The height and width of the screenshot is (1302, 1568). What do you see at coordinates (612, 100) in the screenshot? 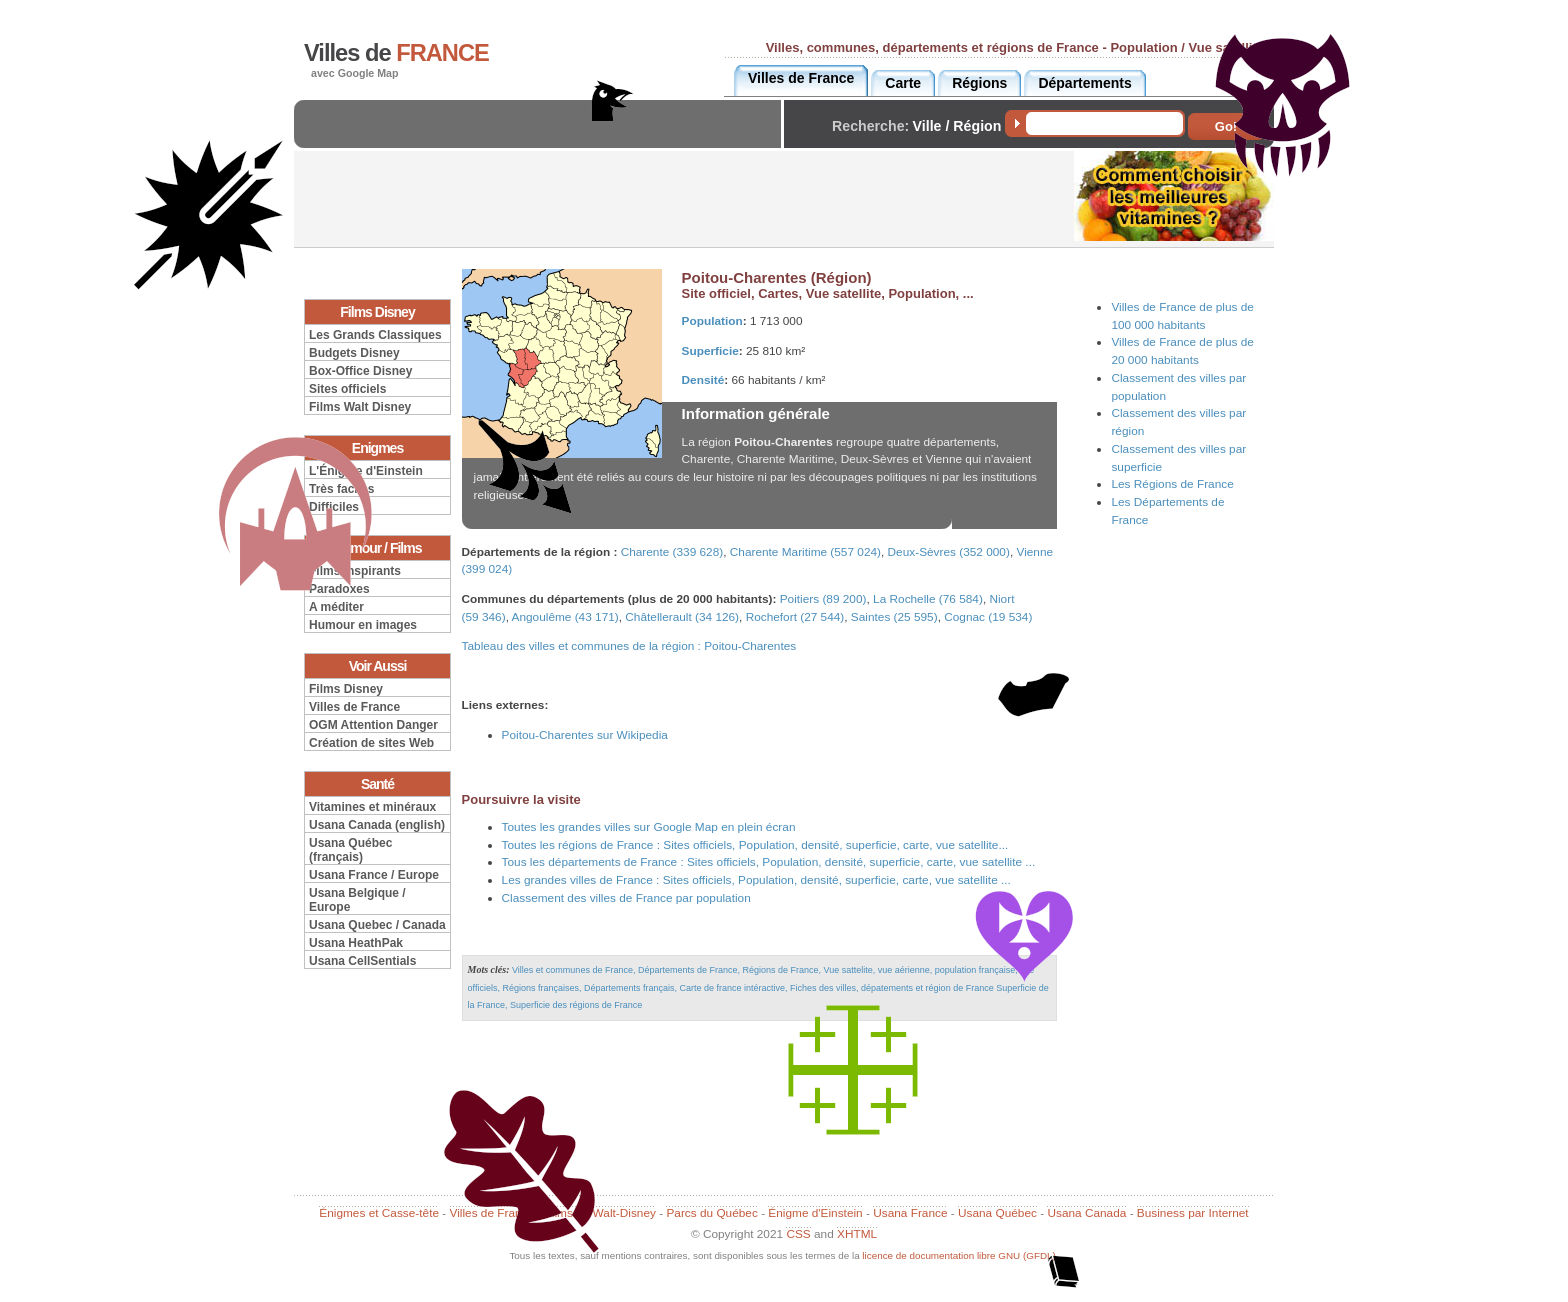
I see `share to twitter` at bounding box center [612, 100].